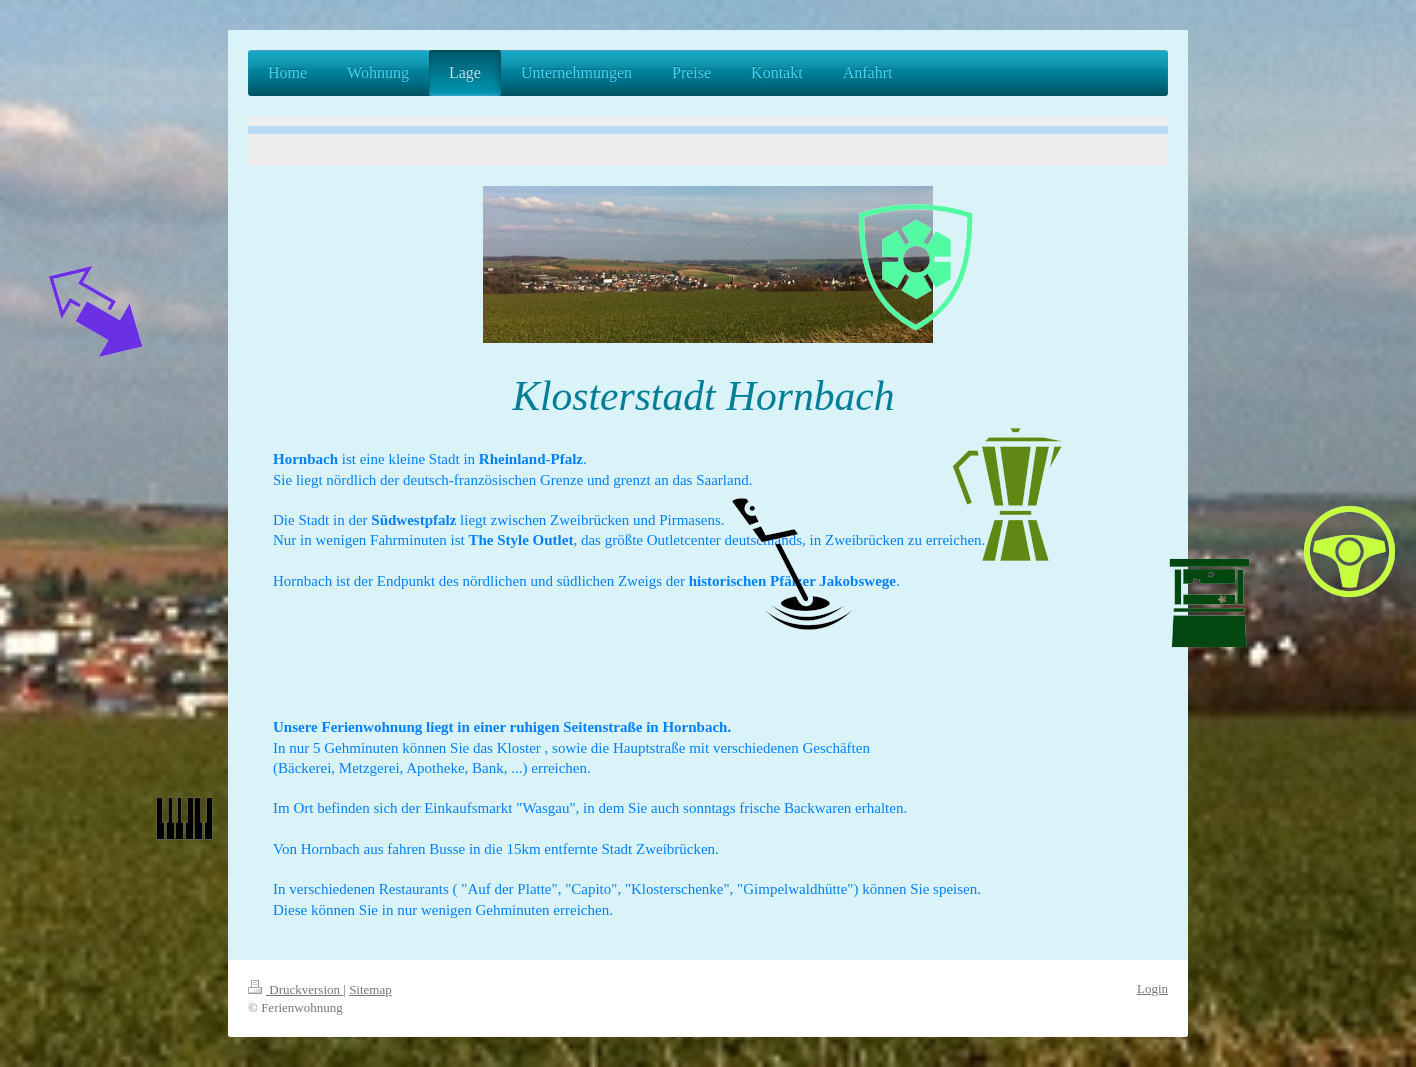 This screenshot has height=1067, width=1416. Describe the element at coordinates (1209, 603) in the screenshot. I see `access bunker or shelter location` at that location.